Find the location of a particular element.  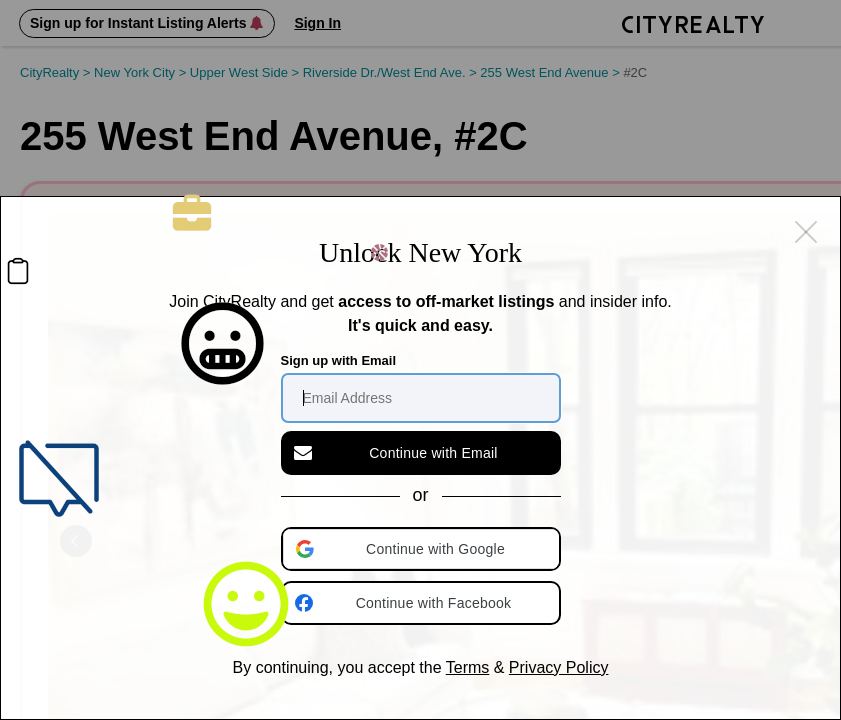

access work or business-related content is located at coordinates (192, 214).